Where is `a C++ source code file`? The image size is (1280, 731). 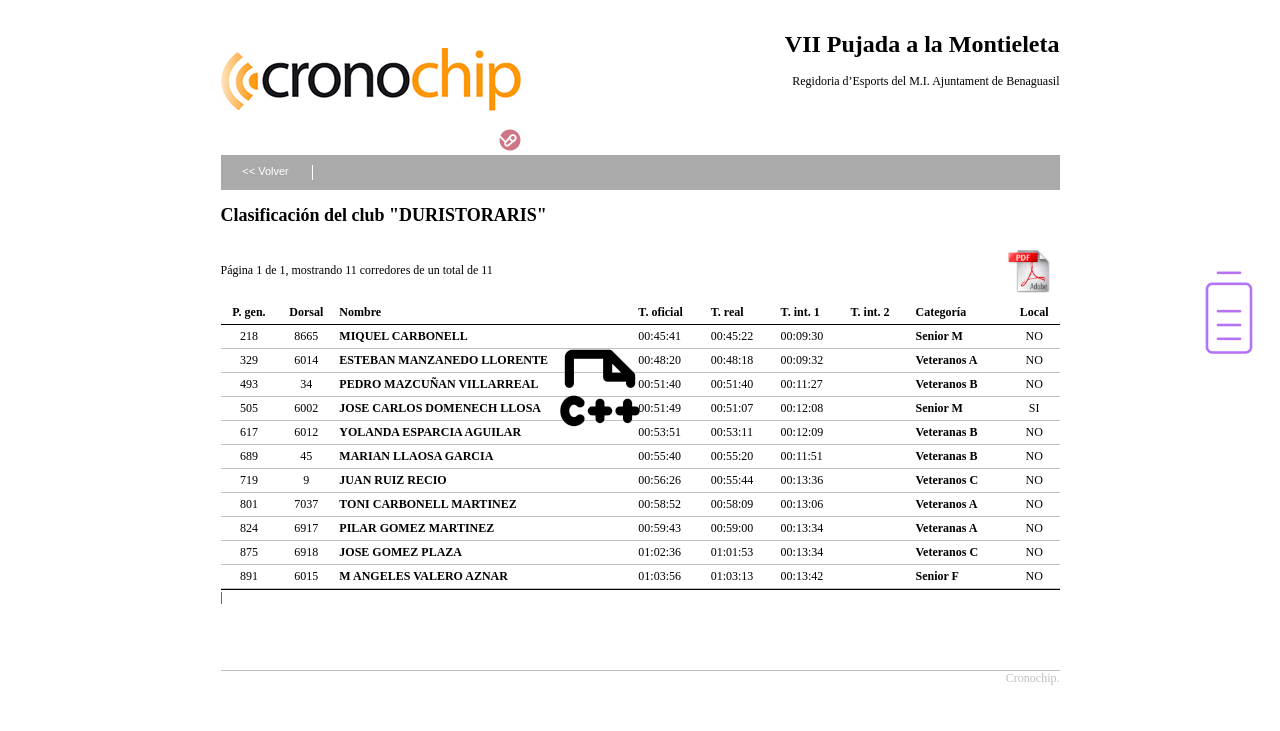 a C++ source code file is located at coordinates (600, 391).